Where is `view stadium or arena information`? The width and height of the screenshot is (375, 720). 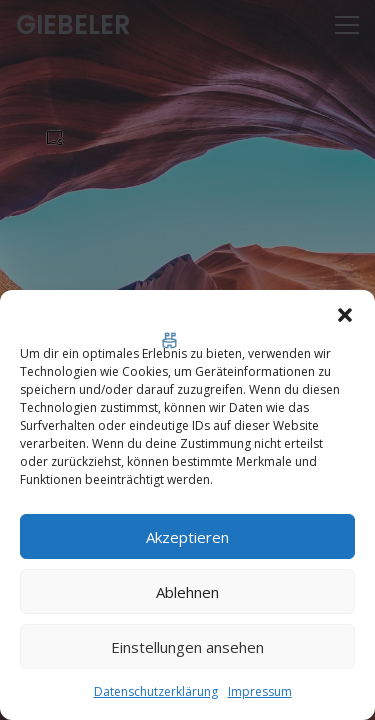 view stadium or arena information is located at coordinates (169, 340).